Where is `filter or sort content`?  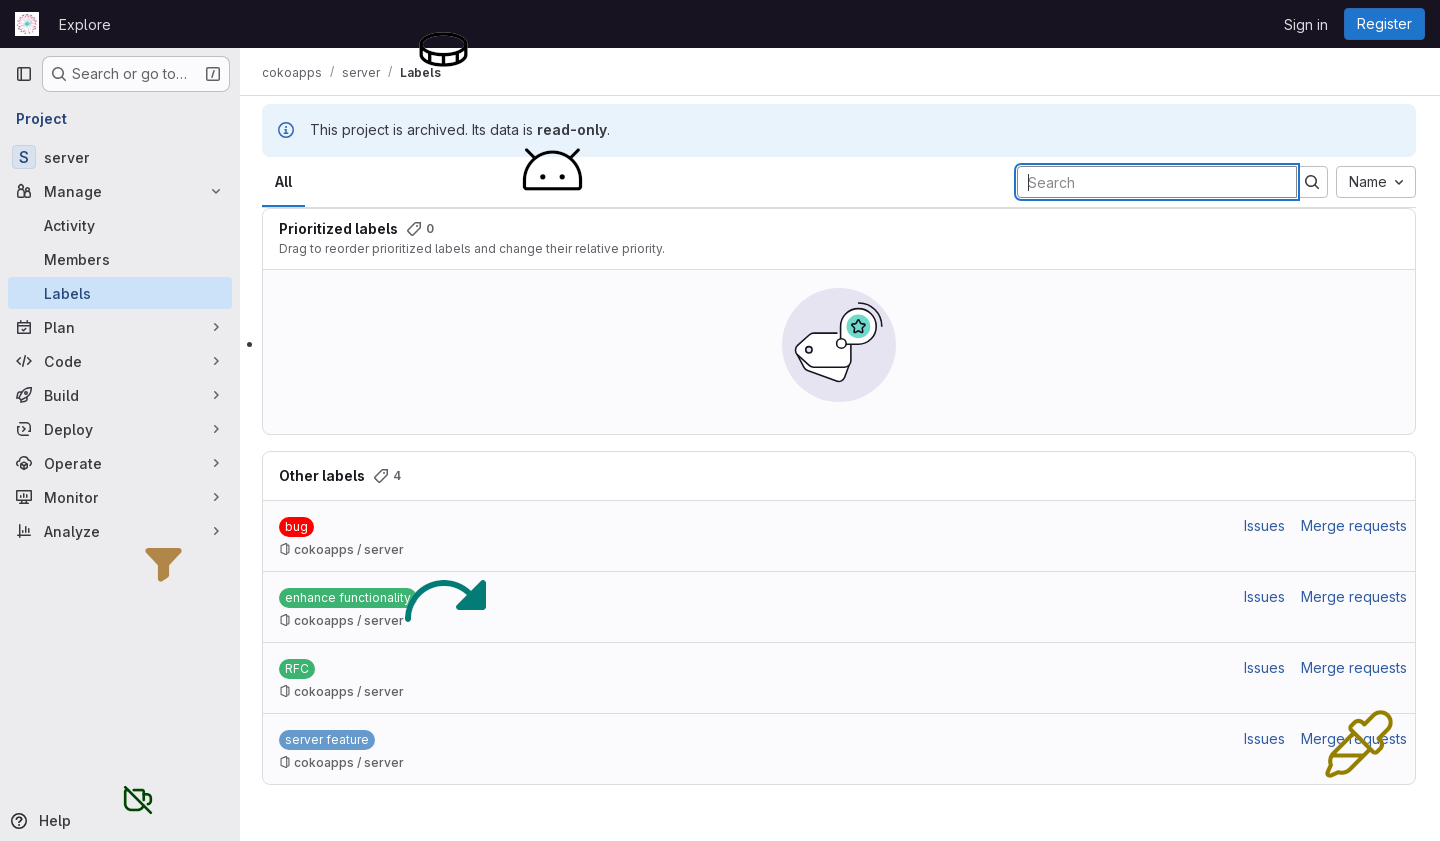
filter or sort content is located at coordinates (163, 563).